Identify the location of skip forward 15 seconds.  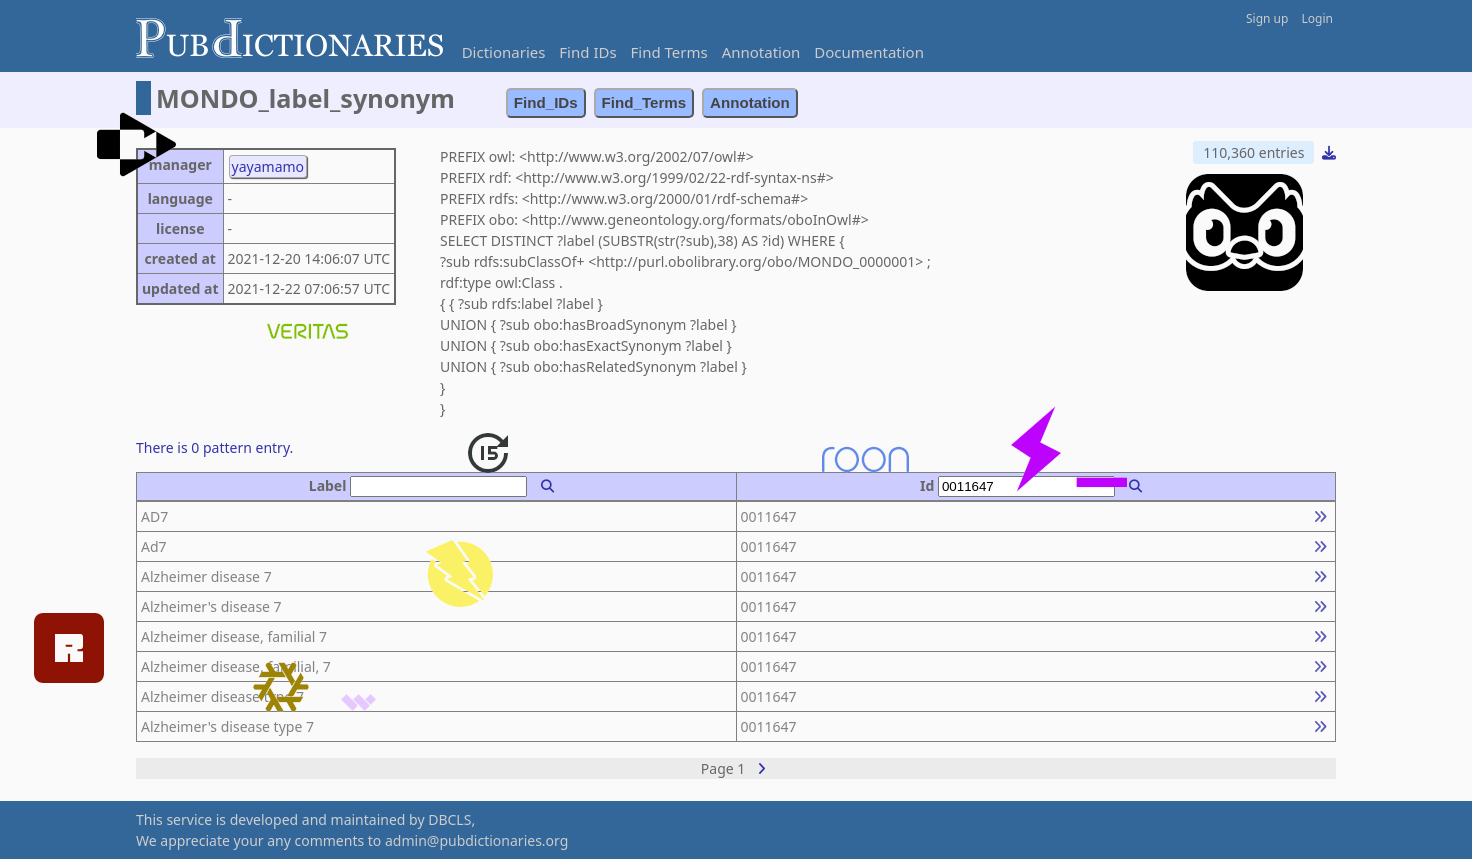
(488, 453).